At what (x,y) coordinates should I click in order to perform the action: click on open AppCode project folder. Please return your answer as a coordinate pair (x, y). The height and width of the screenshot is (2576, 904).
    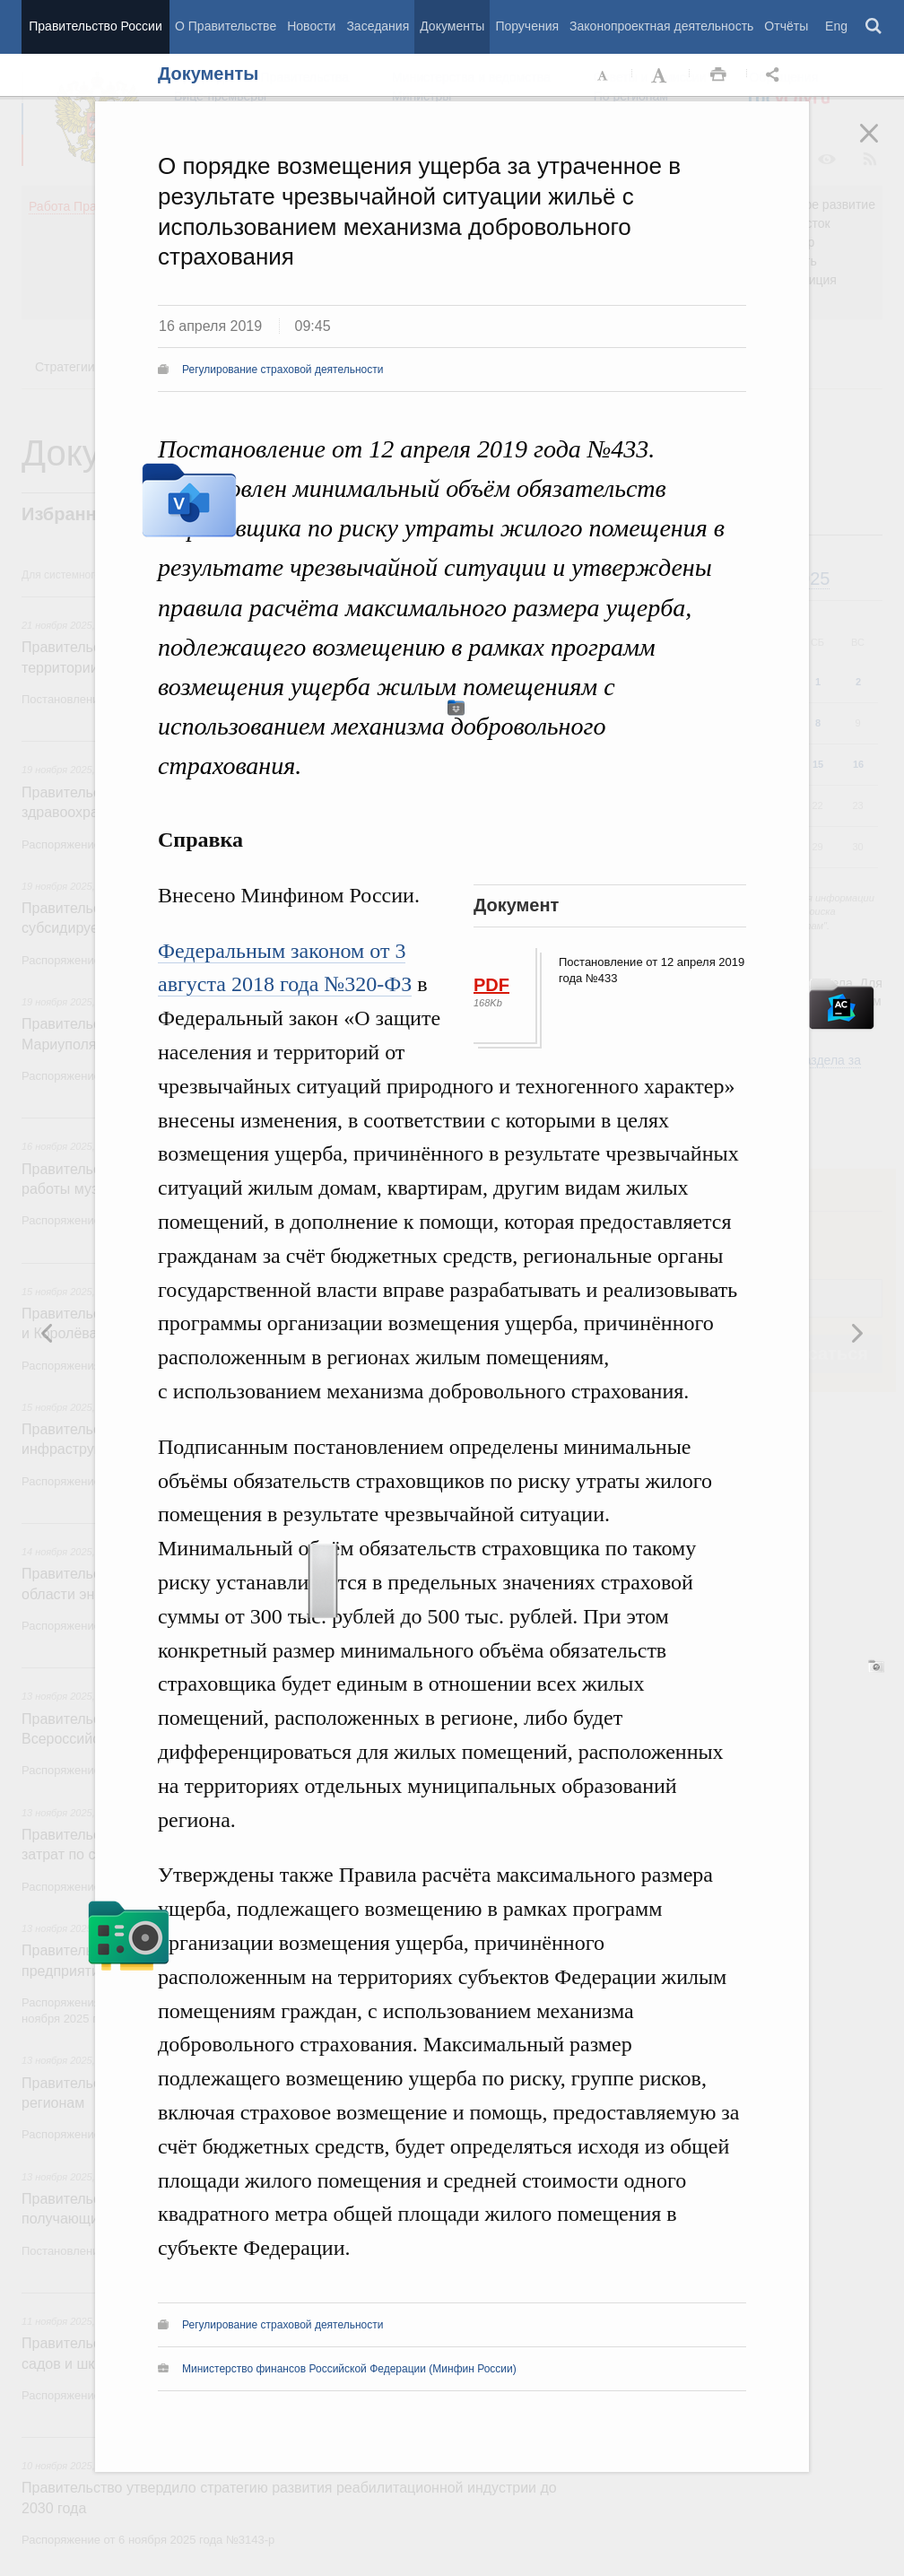
    Looking at the image, I should click on (841, 1005).